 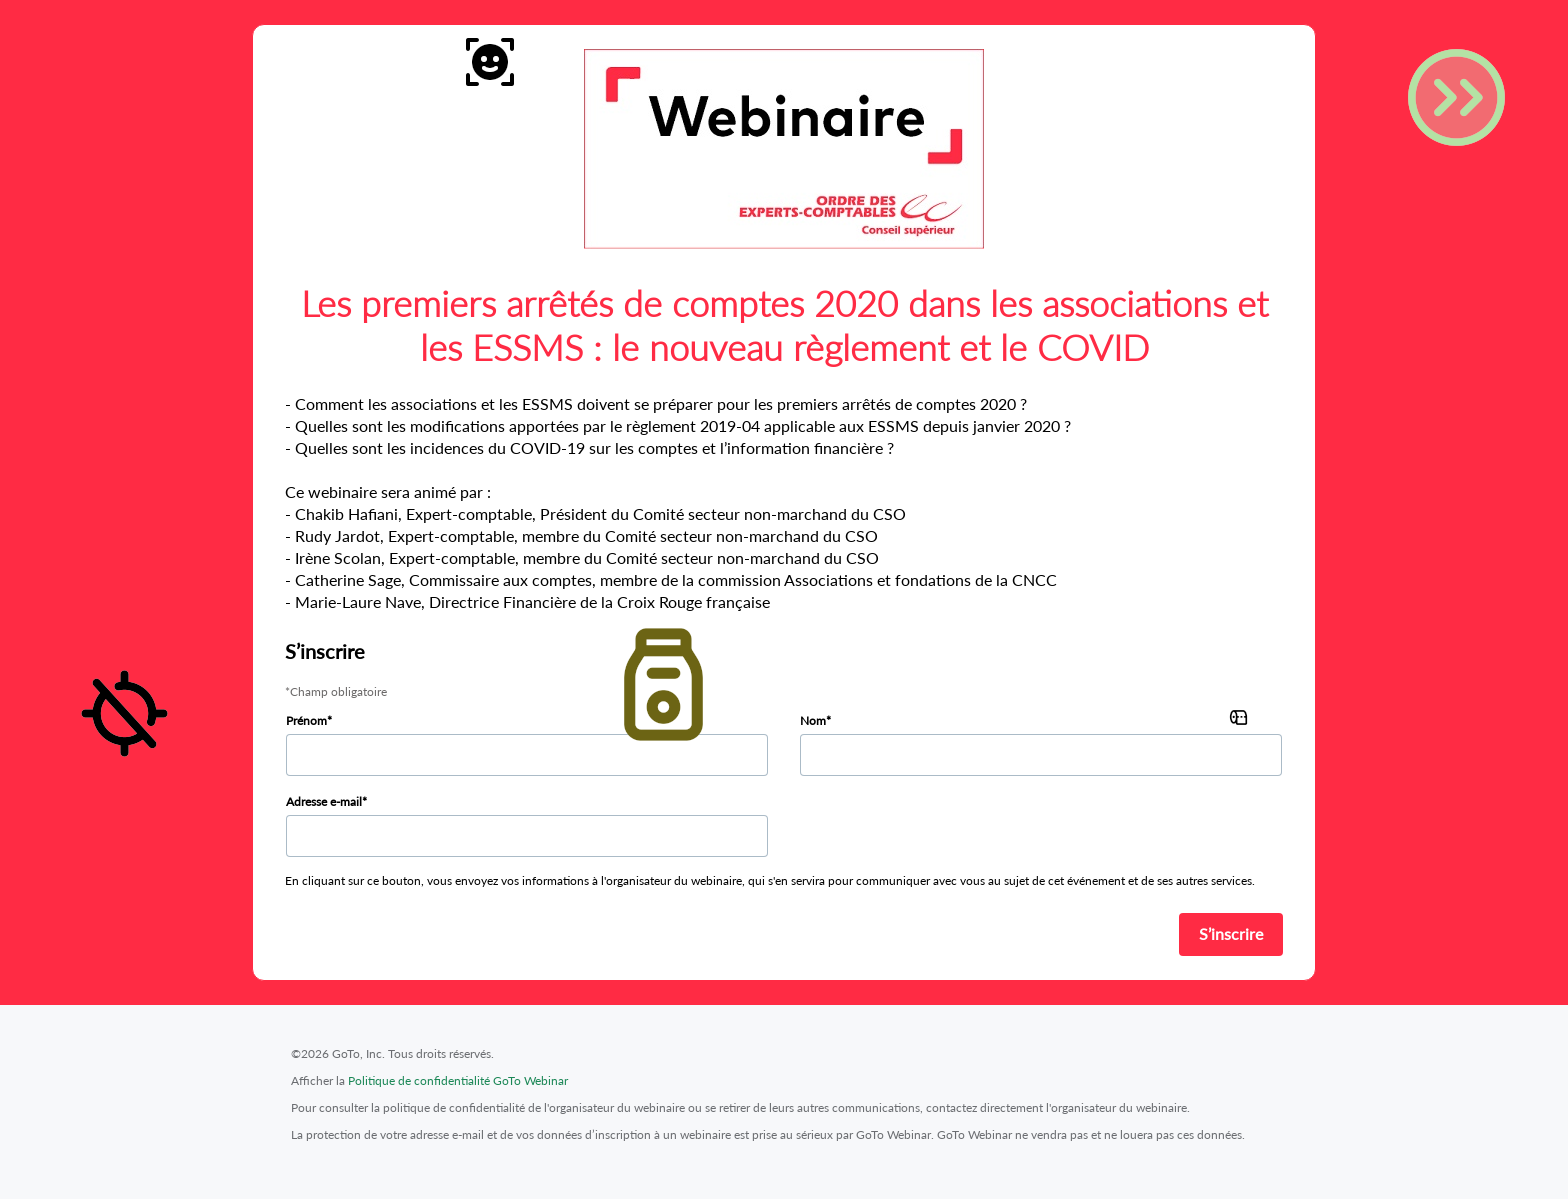 I want to click on skip forward or advance to the next item, so click(x=1456, y=97).